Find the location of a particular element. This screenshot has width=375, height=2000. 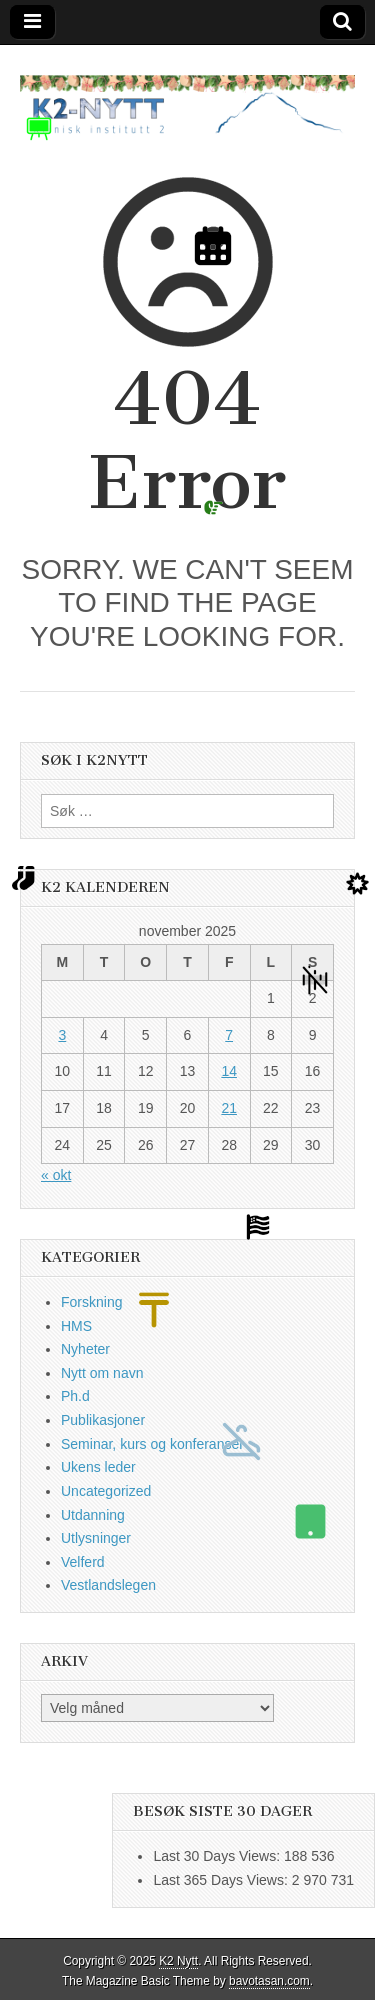

indicates kazakhstani tenge currency is located at coordinates (154, 1310).